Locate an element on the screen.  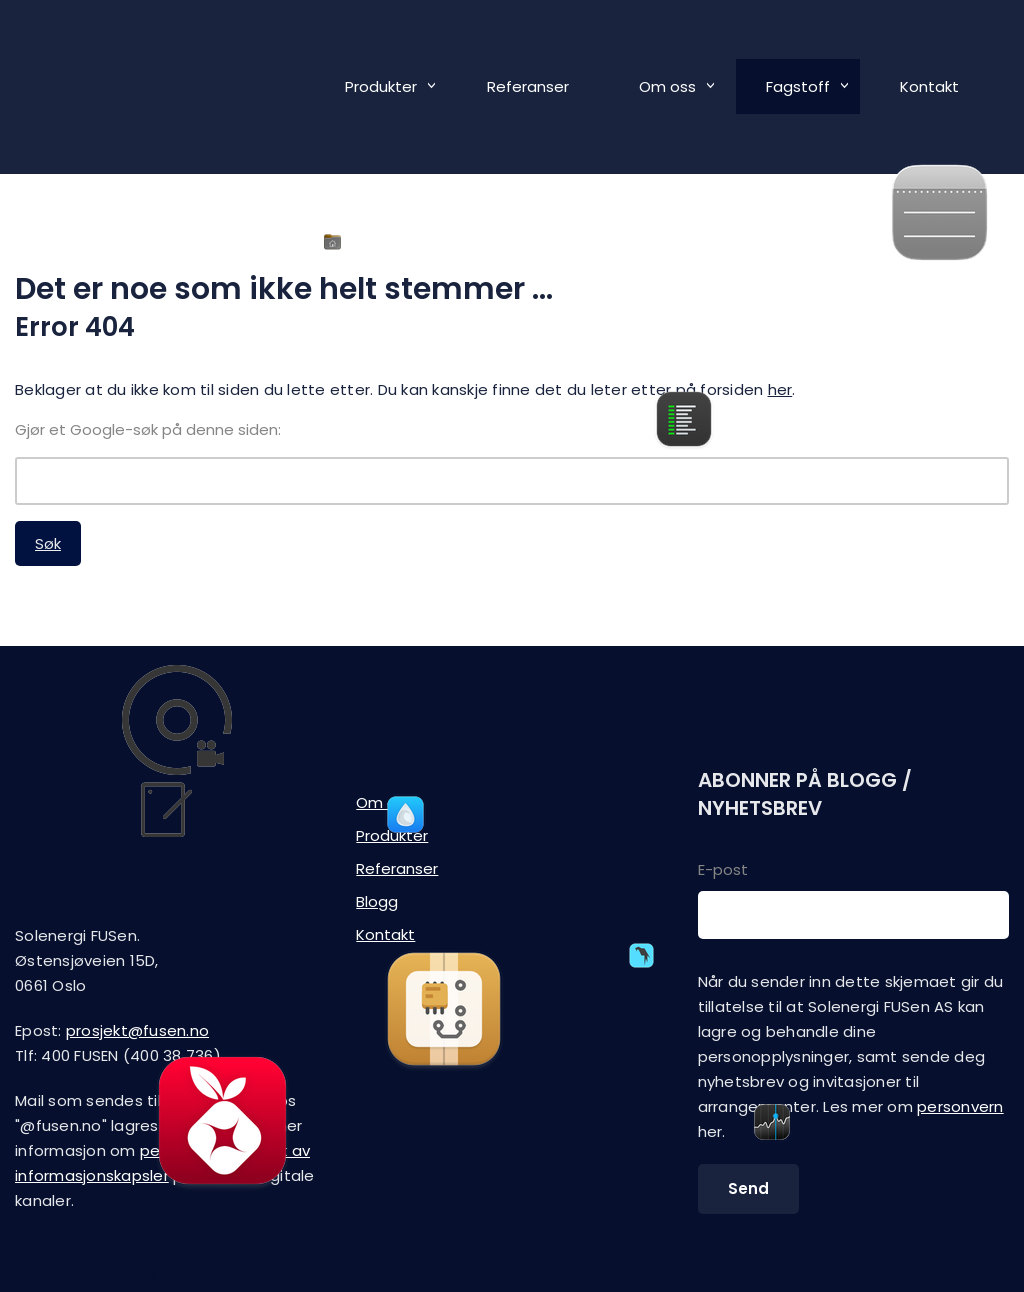
open the notes app is located at coordinates (939, 212).